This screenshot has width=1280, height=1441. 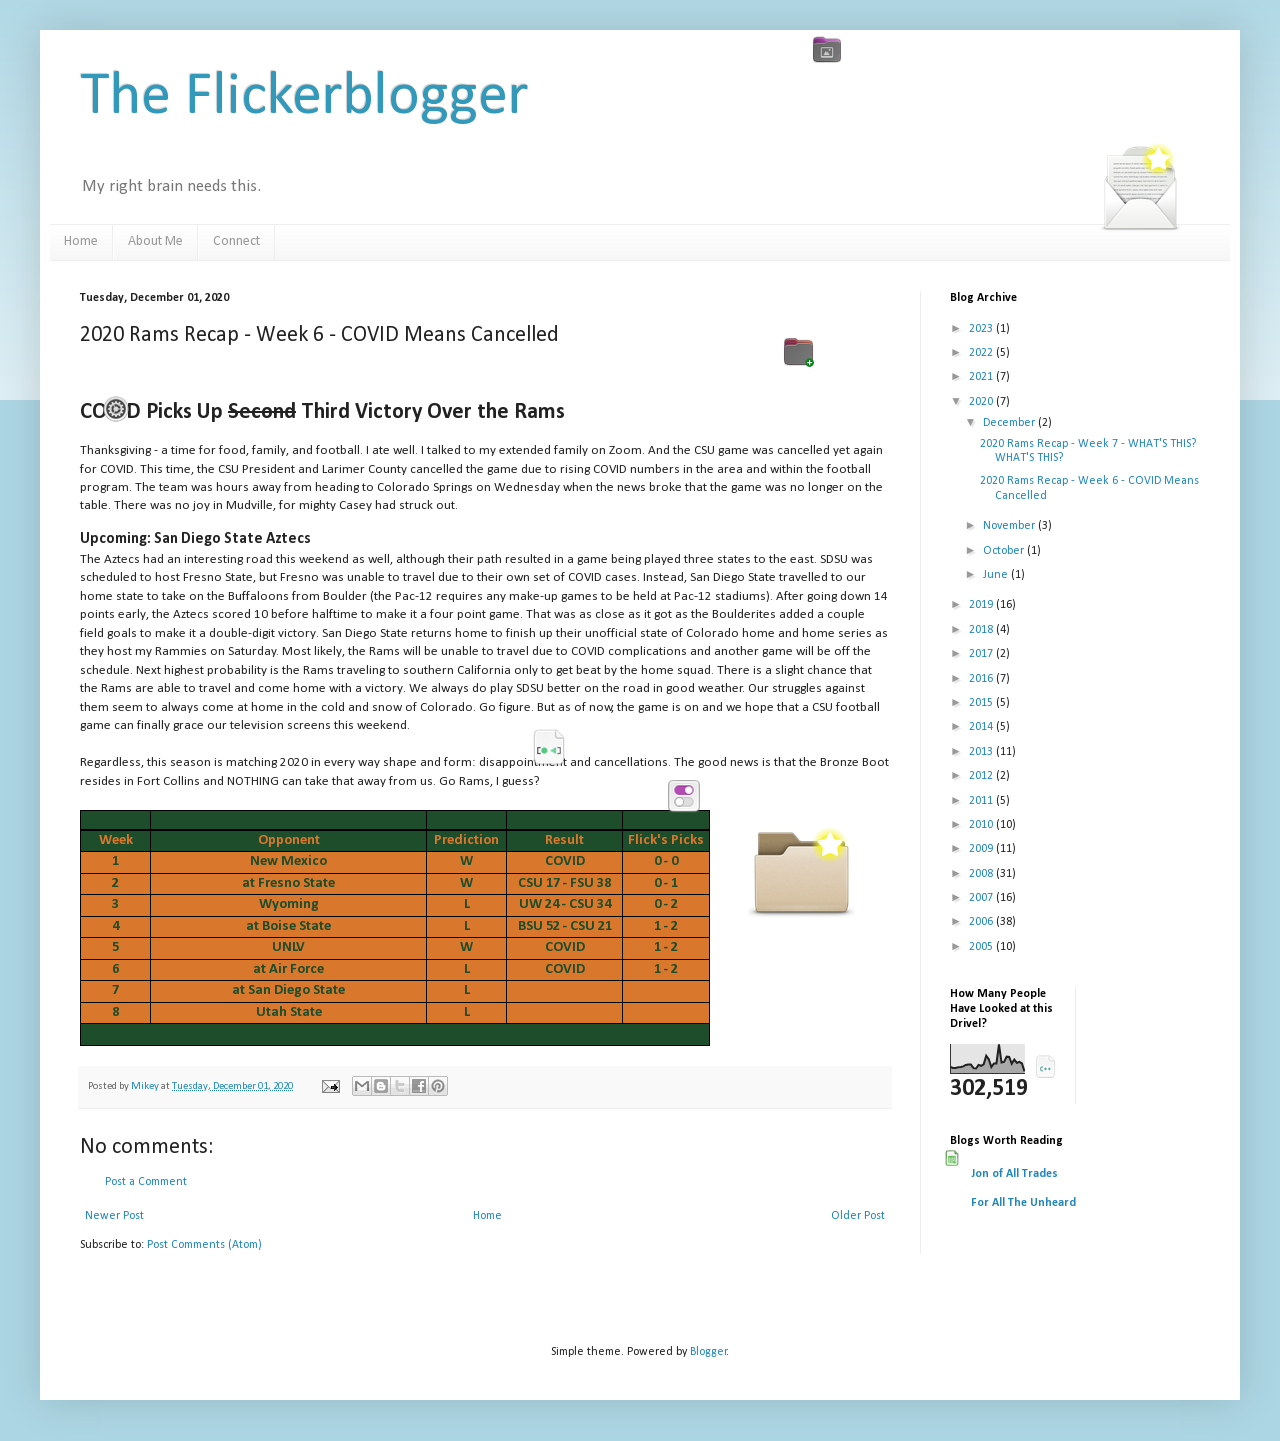 I want to click on open pictures folder, so click(x=827, y=49).